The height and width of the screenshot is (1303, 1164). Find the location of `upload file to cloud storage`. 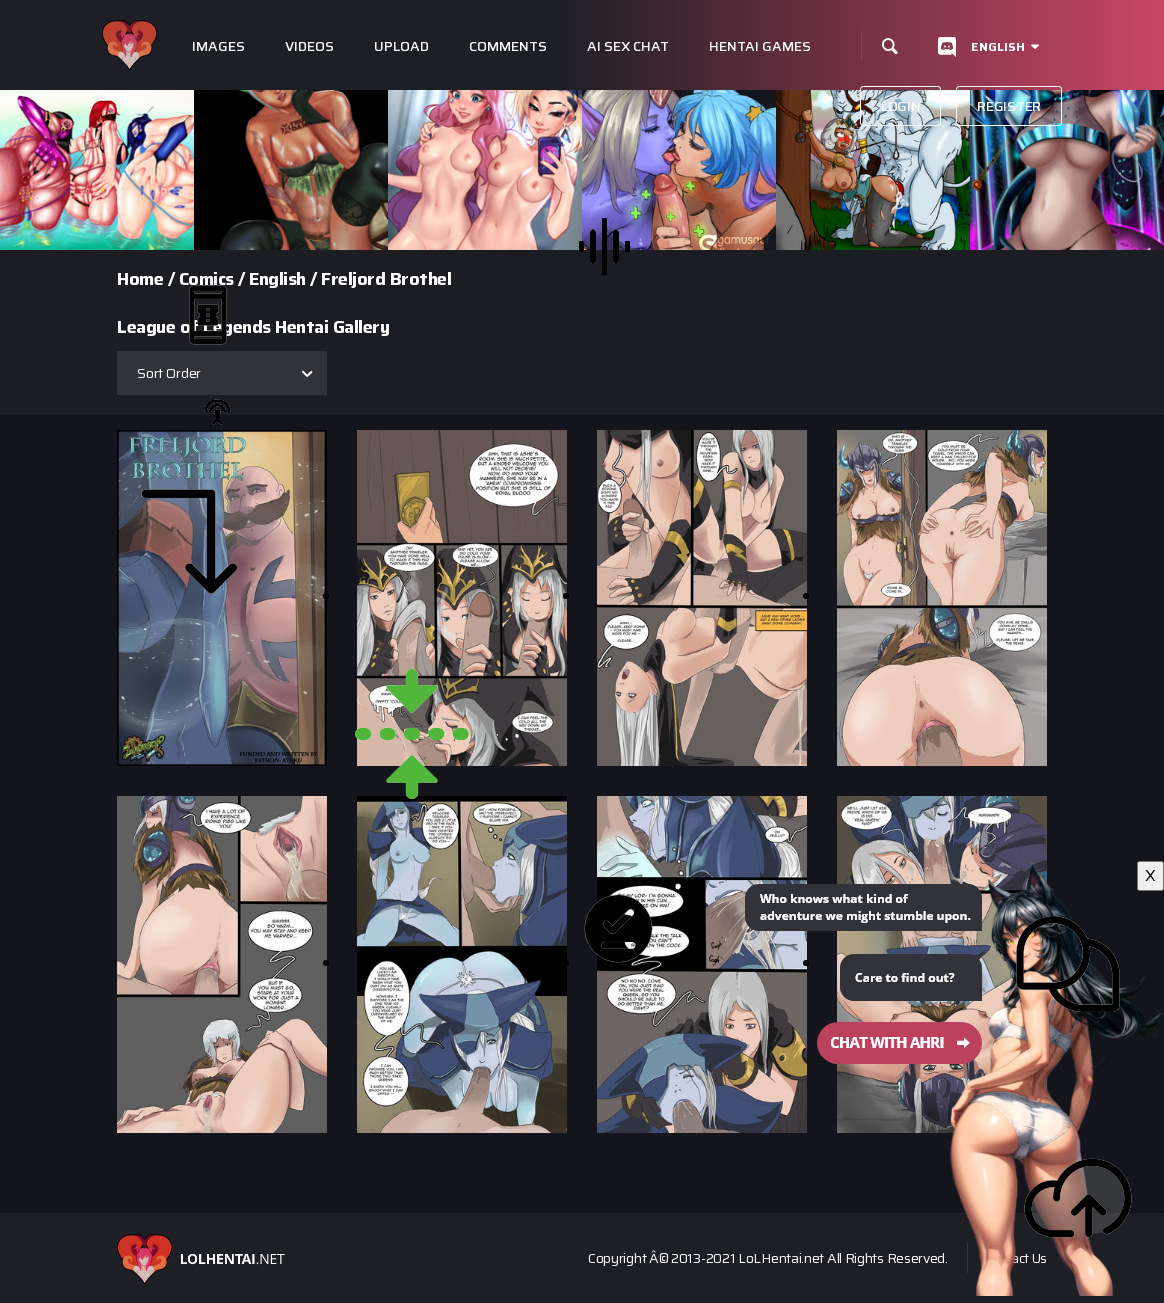

upload file to cloud storage is located at coordinates (1078, 1198).